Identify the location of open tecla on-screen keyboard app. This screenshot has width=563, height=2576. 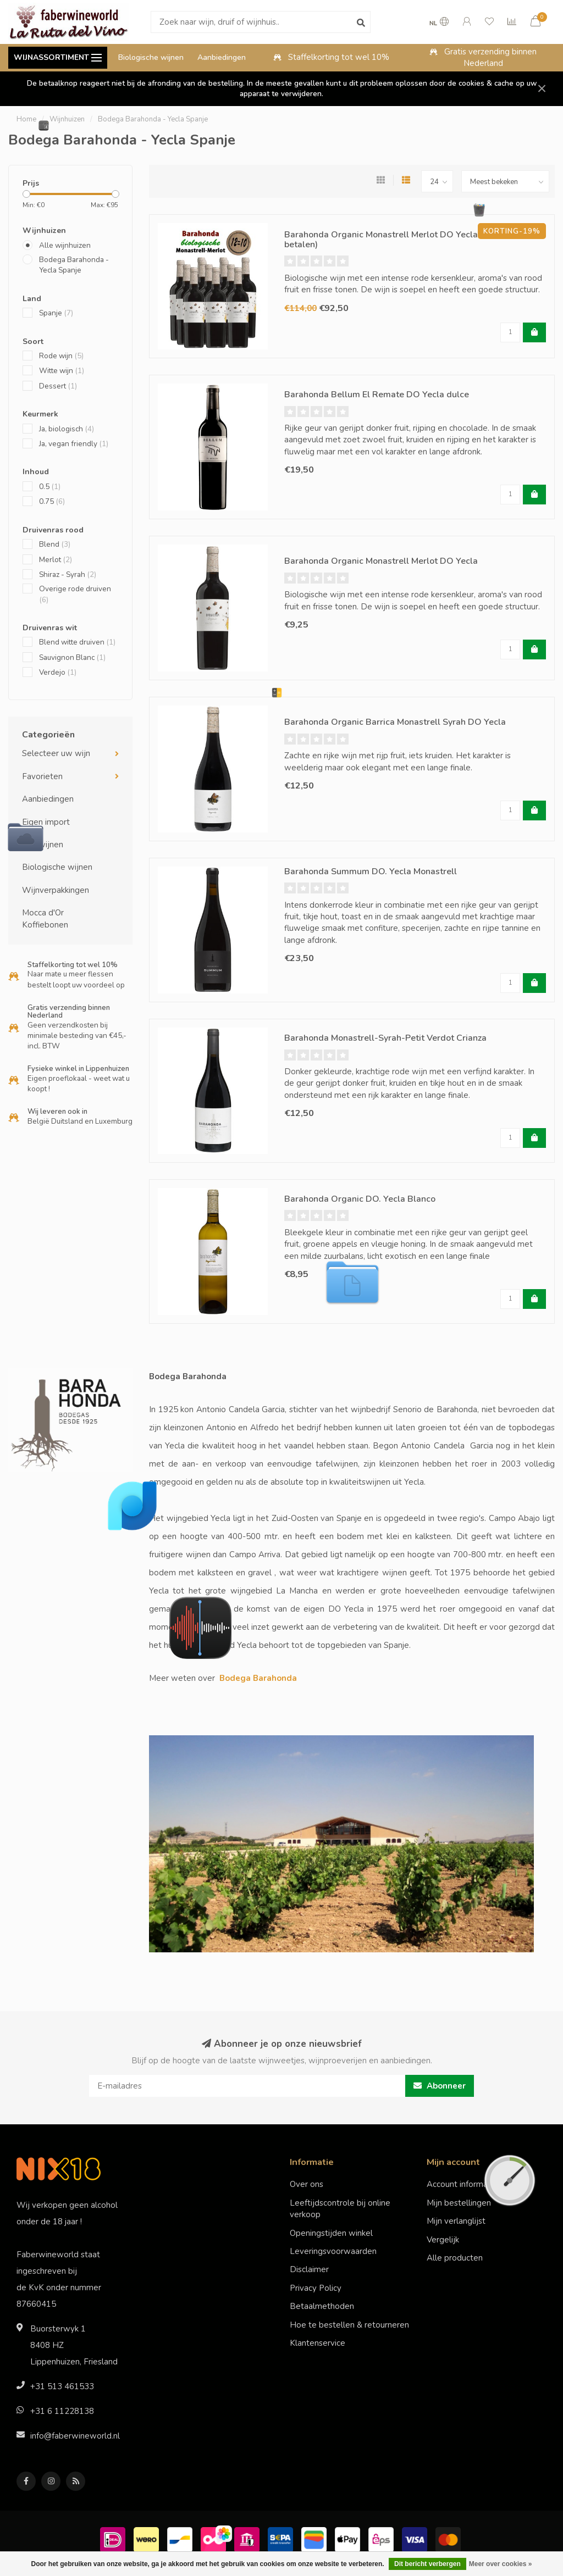
(43, 125).